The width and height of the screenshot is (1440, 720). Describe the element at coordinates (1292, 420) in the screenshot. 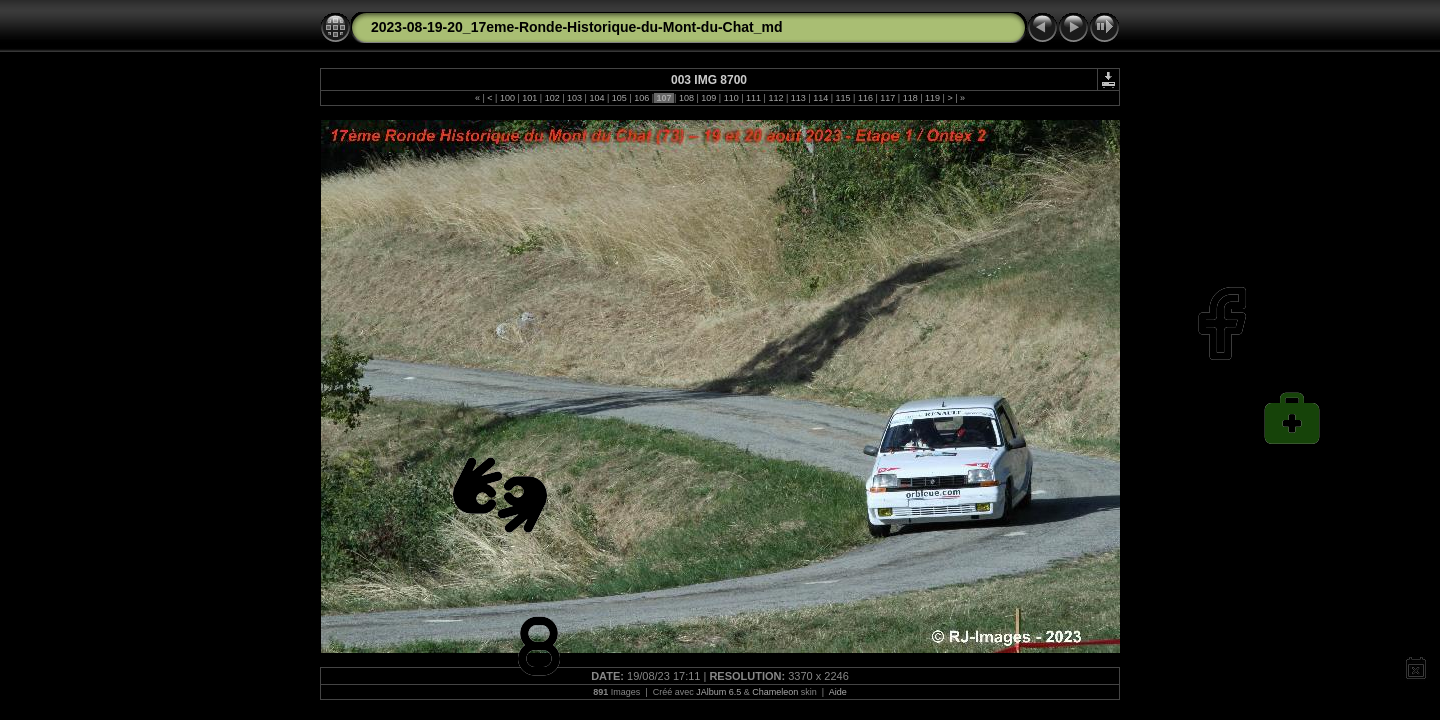

I see `access medical records or health information` at that location.